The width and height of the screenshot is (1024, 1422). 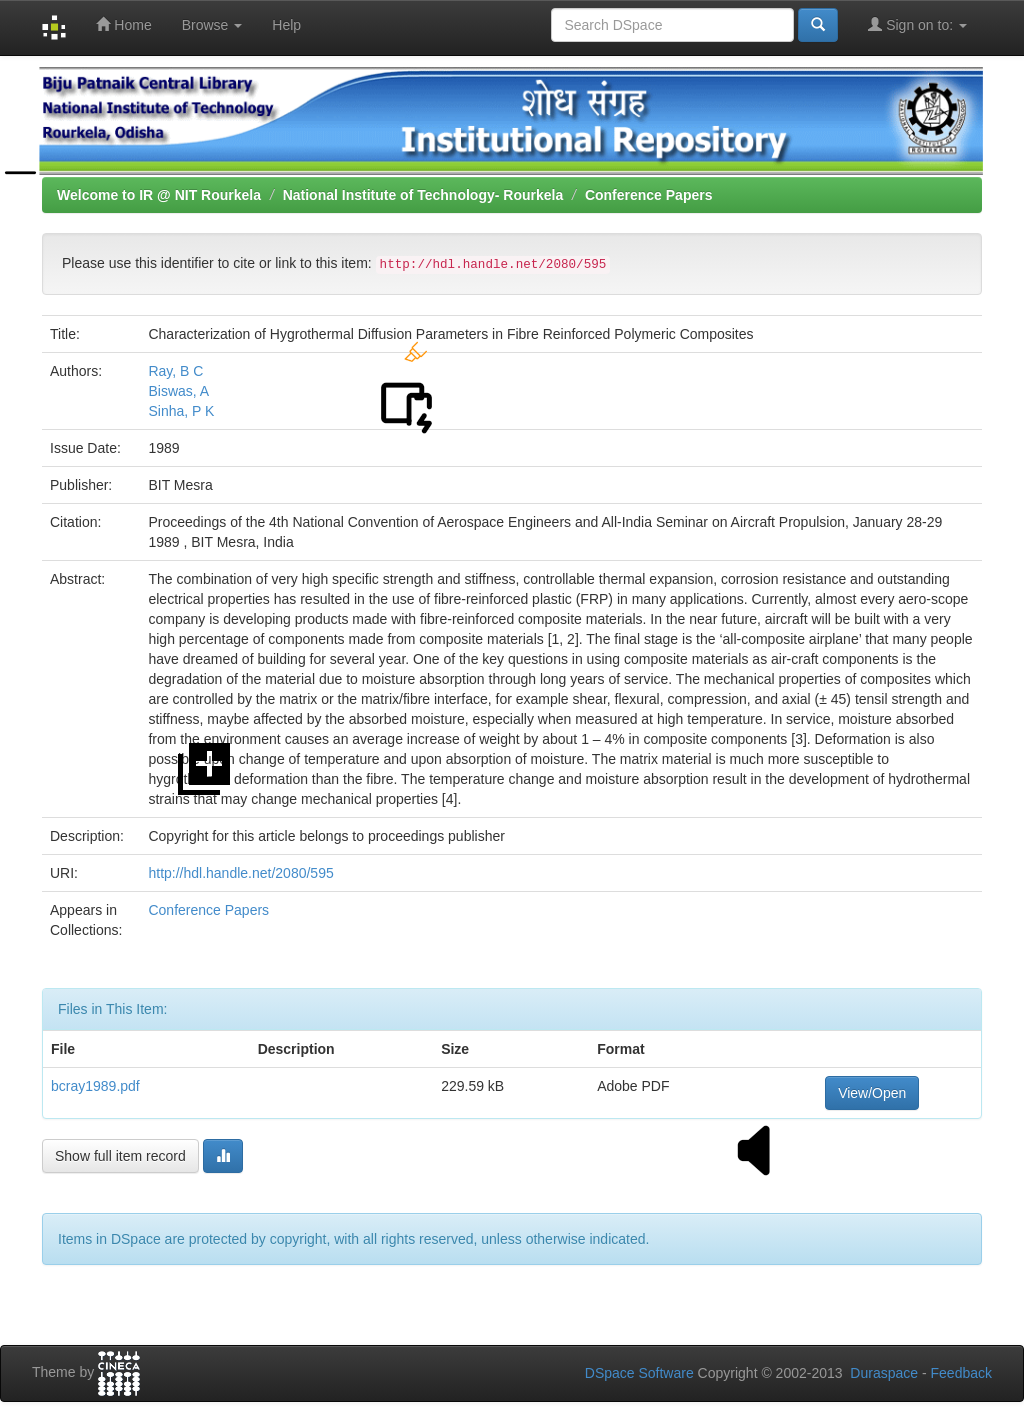 I want to click on device charging or power status, so click(x=406, y=405).